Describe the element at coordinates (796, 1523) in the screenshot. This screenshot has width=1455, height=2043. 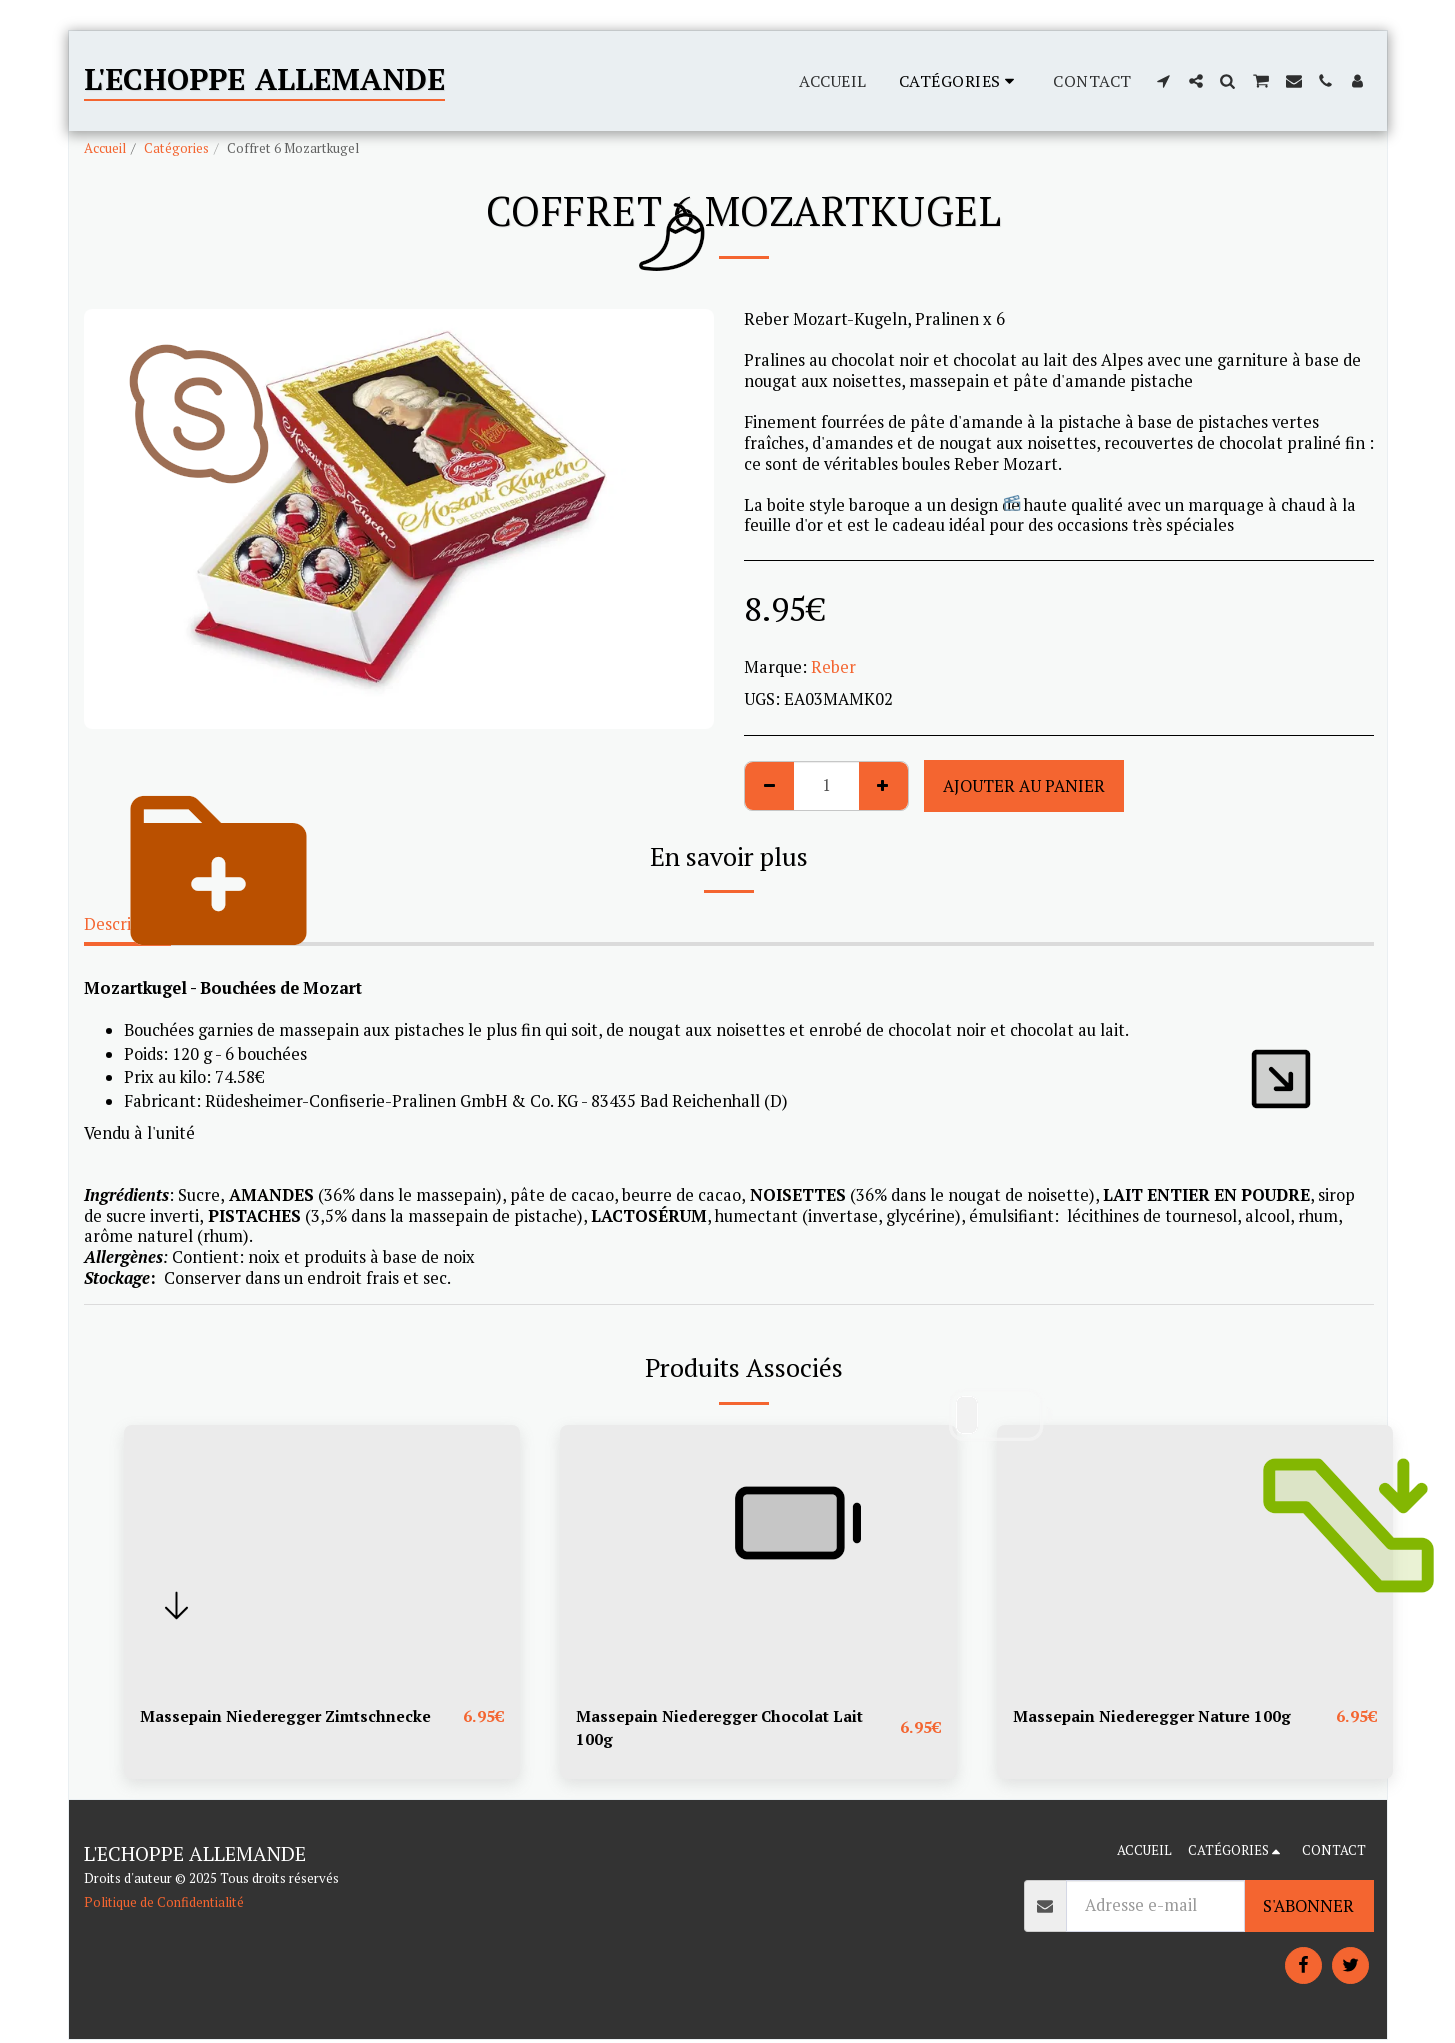
I see `indicates battery is empty or depleted` at that location.